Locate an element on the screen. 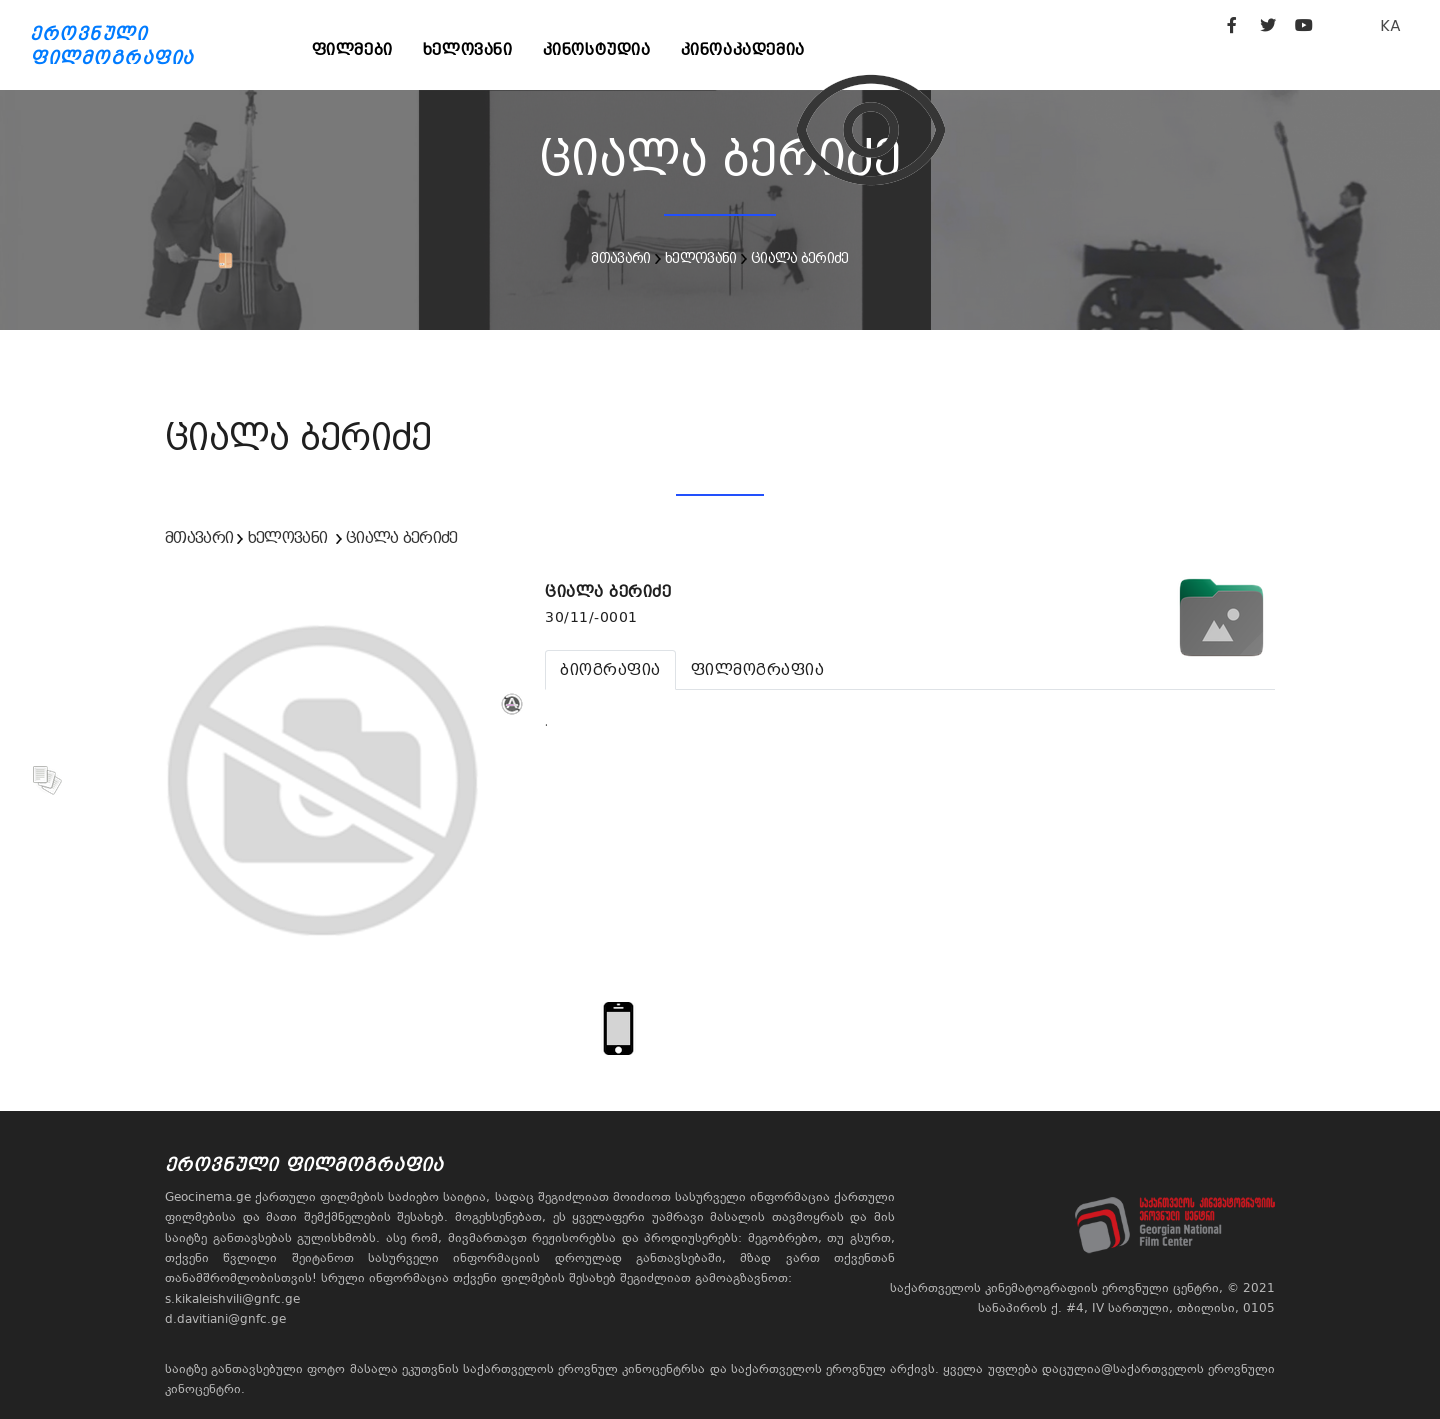 This screenshot has height=1419, width=1440. access your documents folder is located at coordinates (47, 780).